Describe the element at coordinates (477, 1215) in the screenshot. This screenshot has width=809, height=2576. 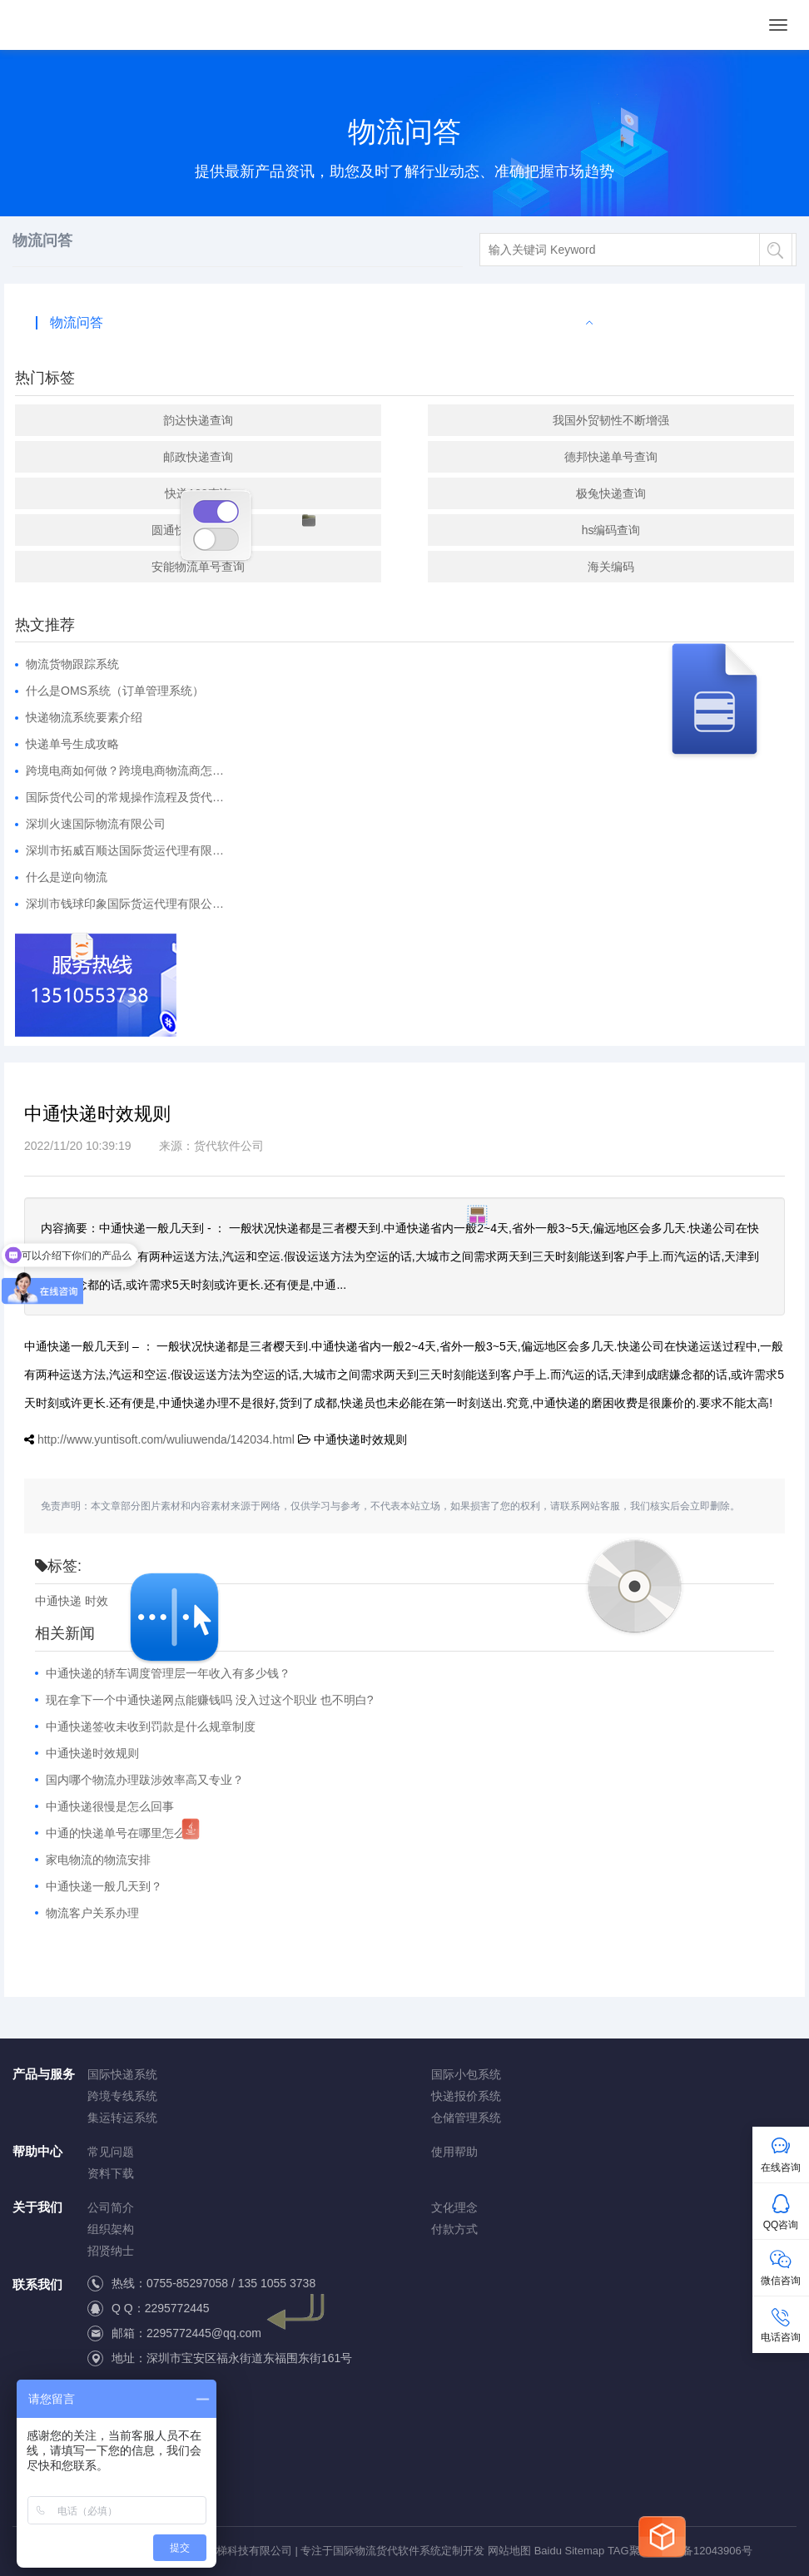
I see `select all items in the current view` at that location.